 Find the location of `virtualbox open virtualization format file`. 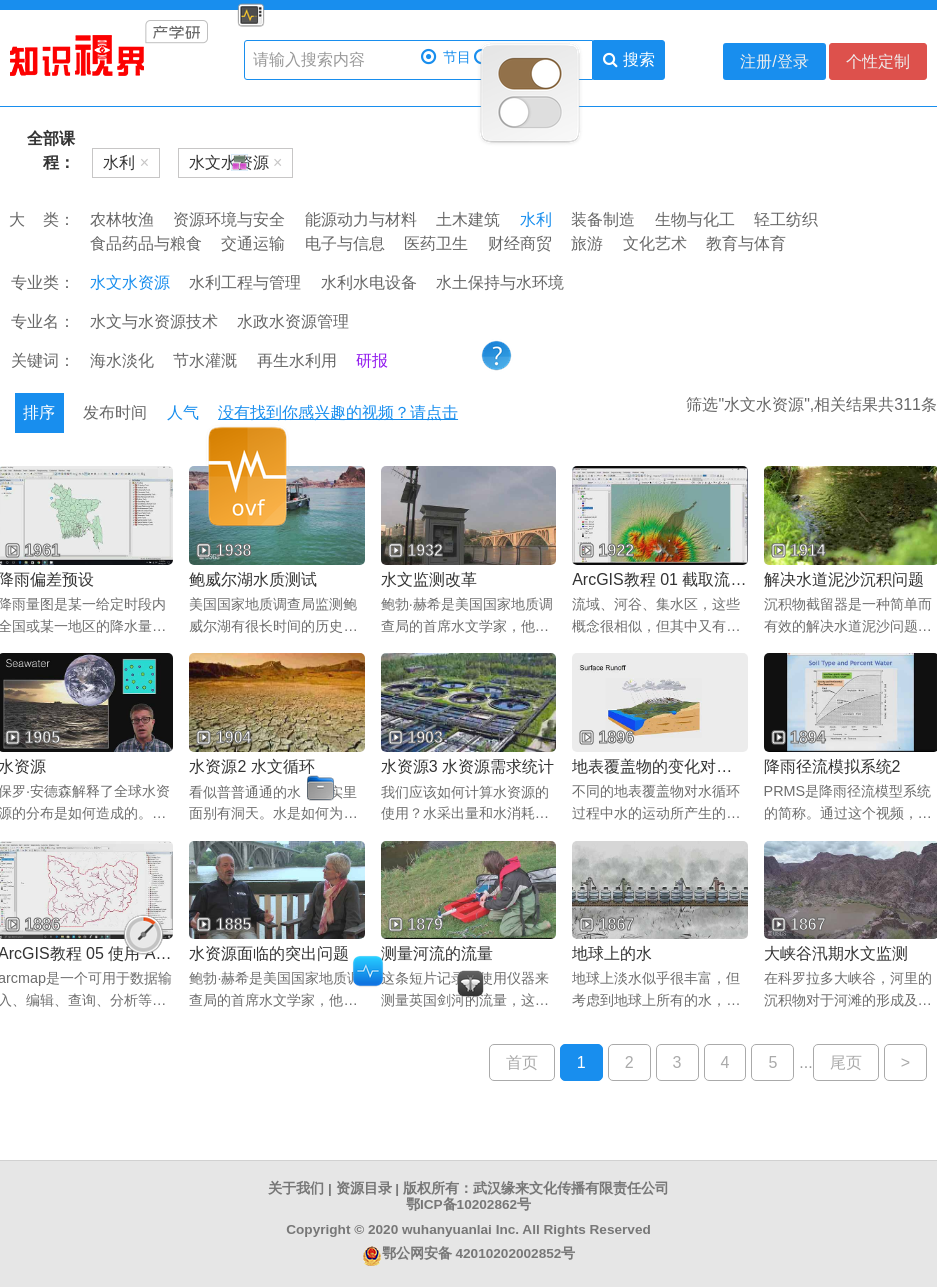

virtualbox open virtualization format file is located at coordinates (247, 476).